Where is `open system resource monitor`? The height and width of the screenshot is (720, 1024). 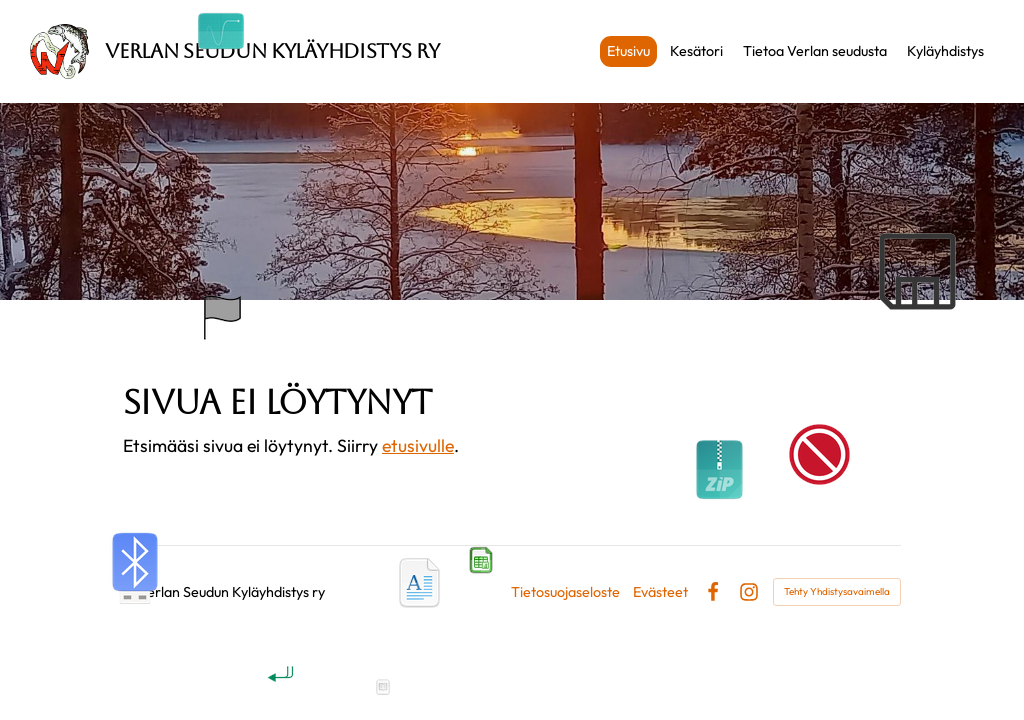
open system resource monitor is located at coordinates (221, 31).